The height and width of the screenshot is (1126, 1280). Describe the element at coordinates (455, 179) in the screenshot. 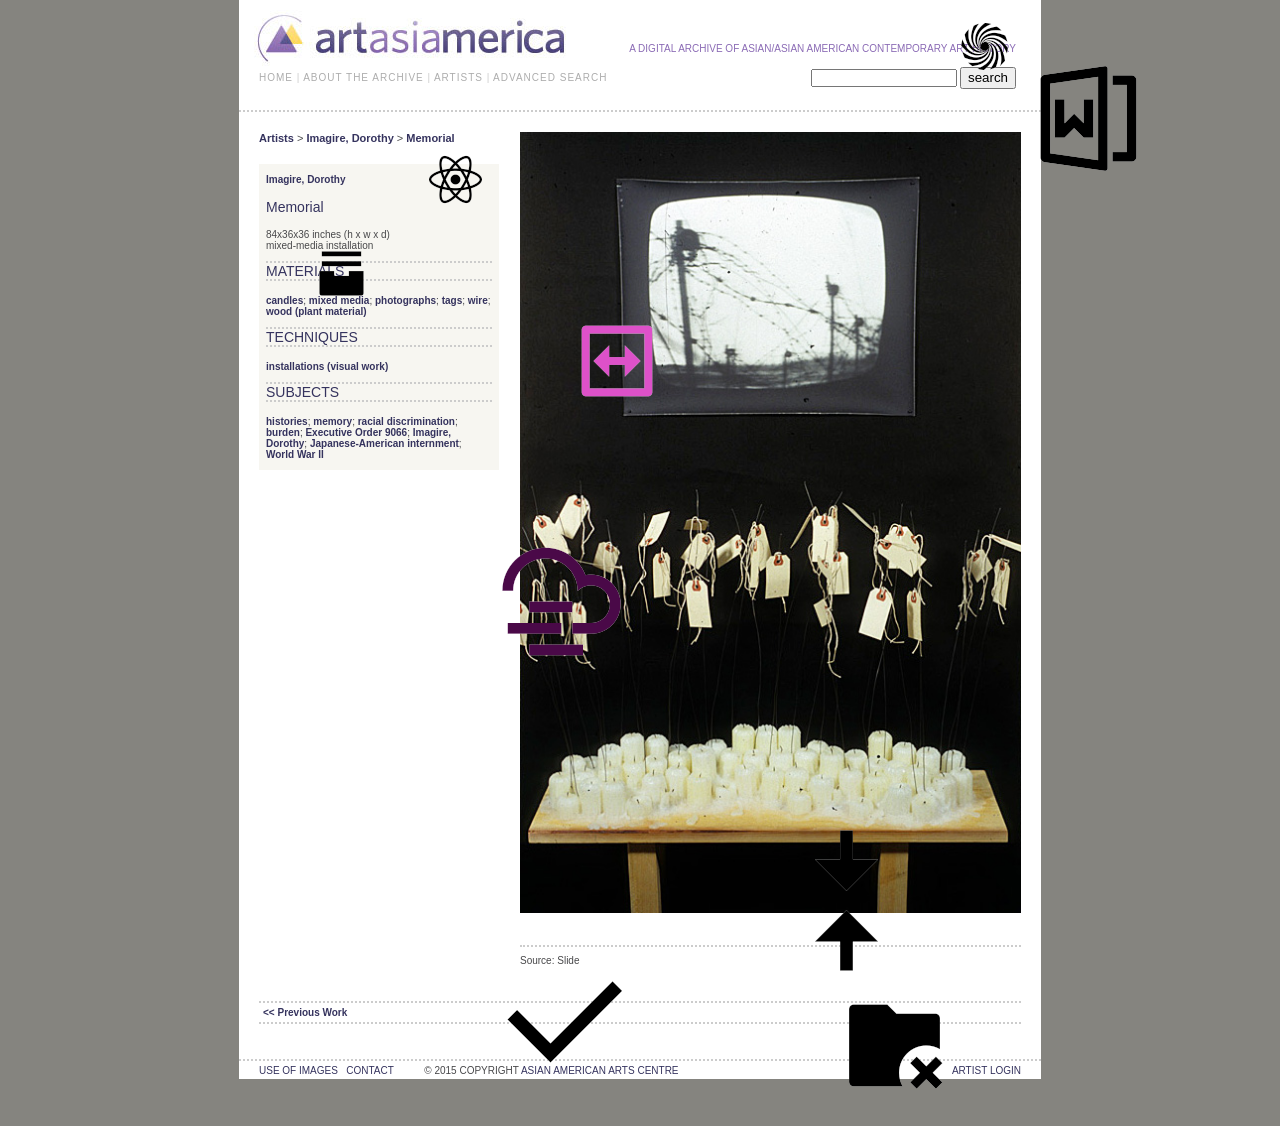

I see `indicates a React.js application or component` at that location.